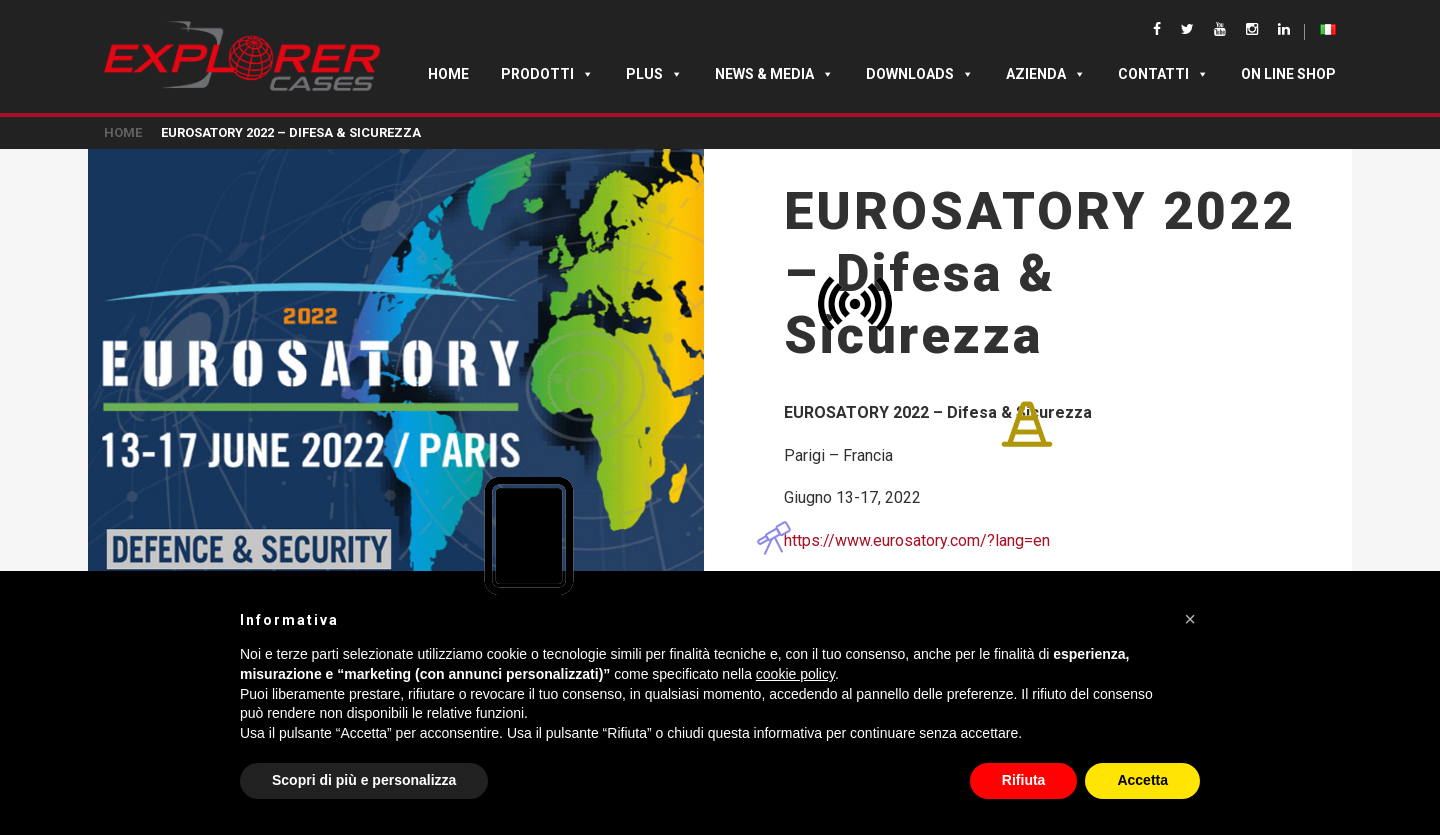  What do you see at coordinates (855, 304) in the screenshot?
I see `access radio or audio streaming` at bounding box center [855, 304].